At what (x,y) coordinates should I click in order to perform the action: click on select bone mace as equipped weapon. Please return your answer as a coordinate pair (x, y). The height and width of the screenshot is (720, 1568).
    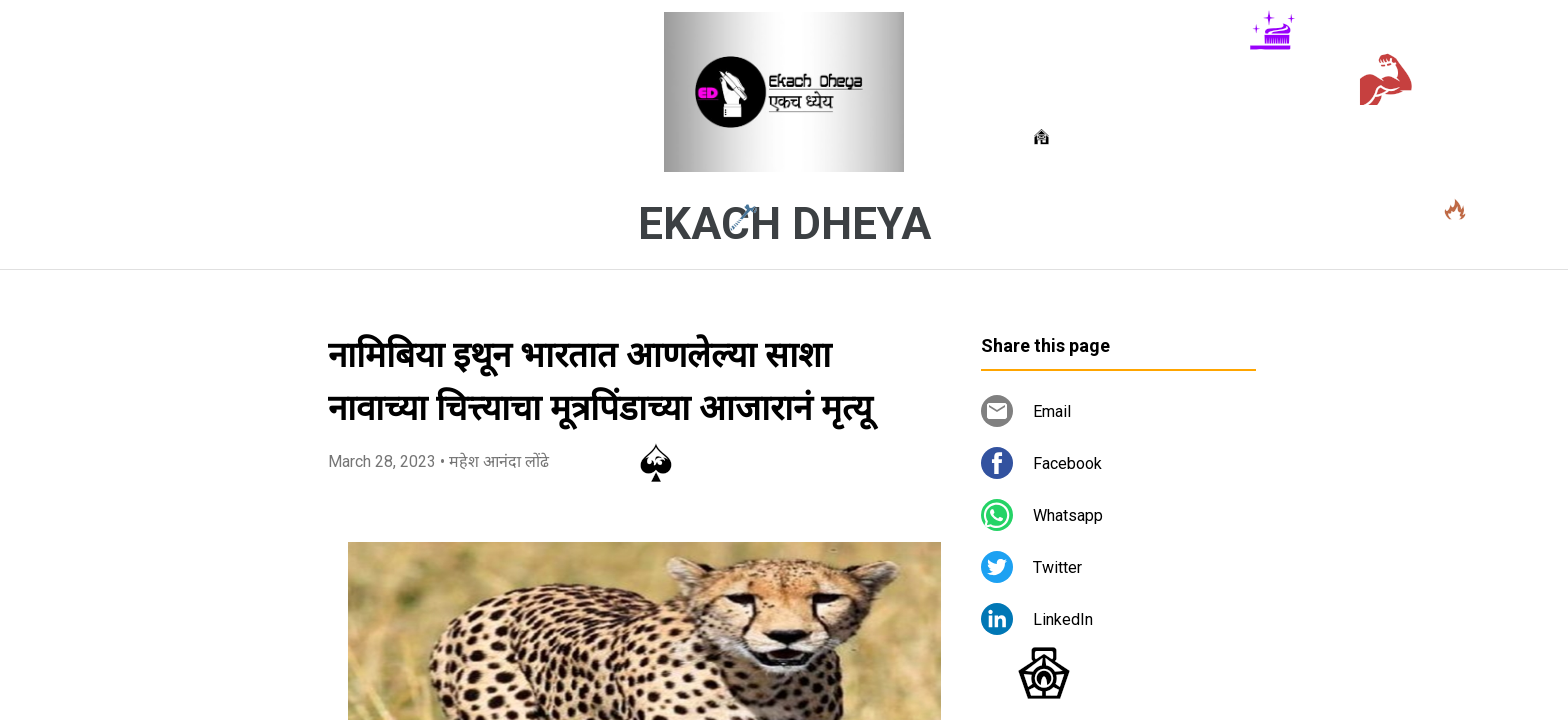
    Looking at the image, I should click on (743, 217).